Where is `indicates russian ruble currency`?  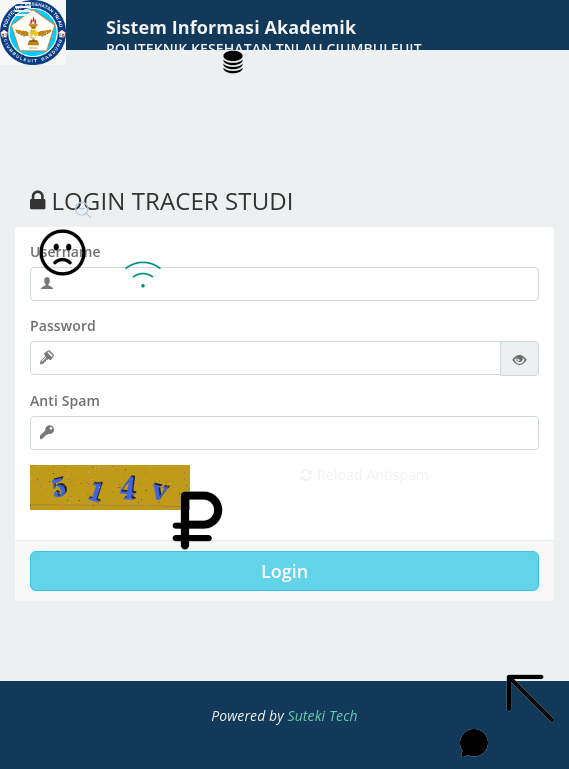
indicates russian ruble currency is located at coordinates (199, 520).